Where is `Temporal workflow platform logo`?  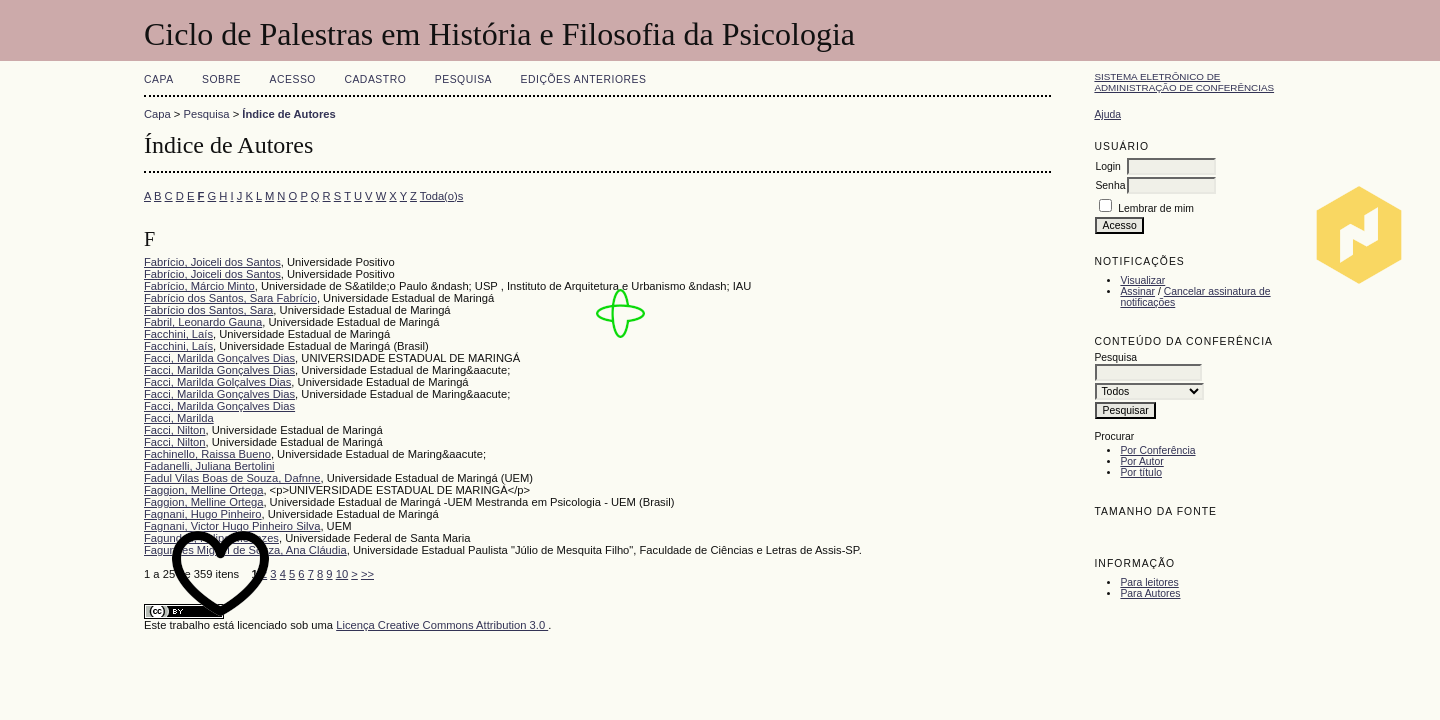 Temporal workflow platform logo is located at coordinates (620, 313).